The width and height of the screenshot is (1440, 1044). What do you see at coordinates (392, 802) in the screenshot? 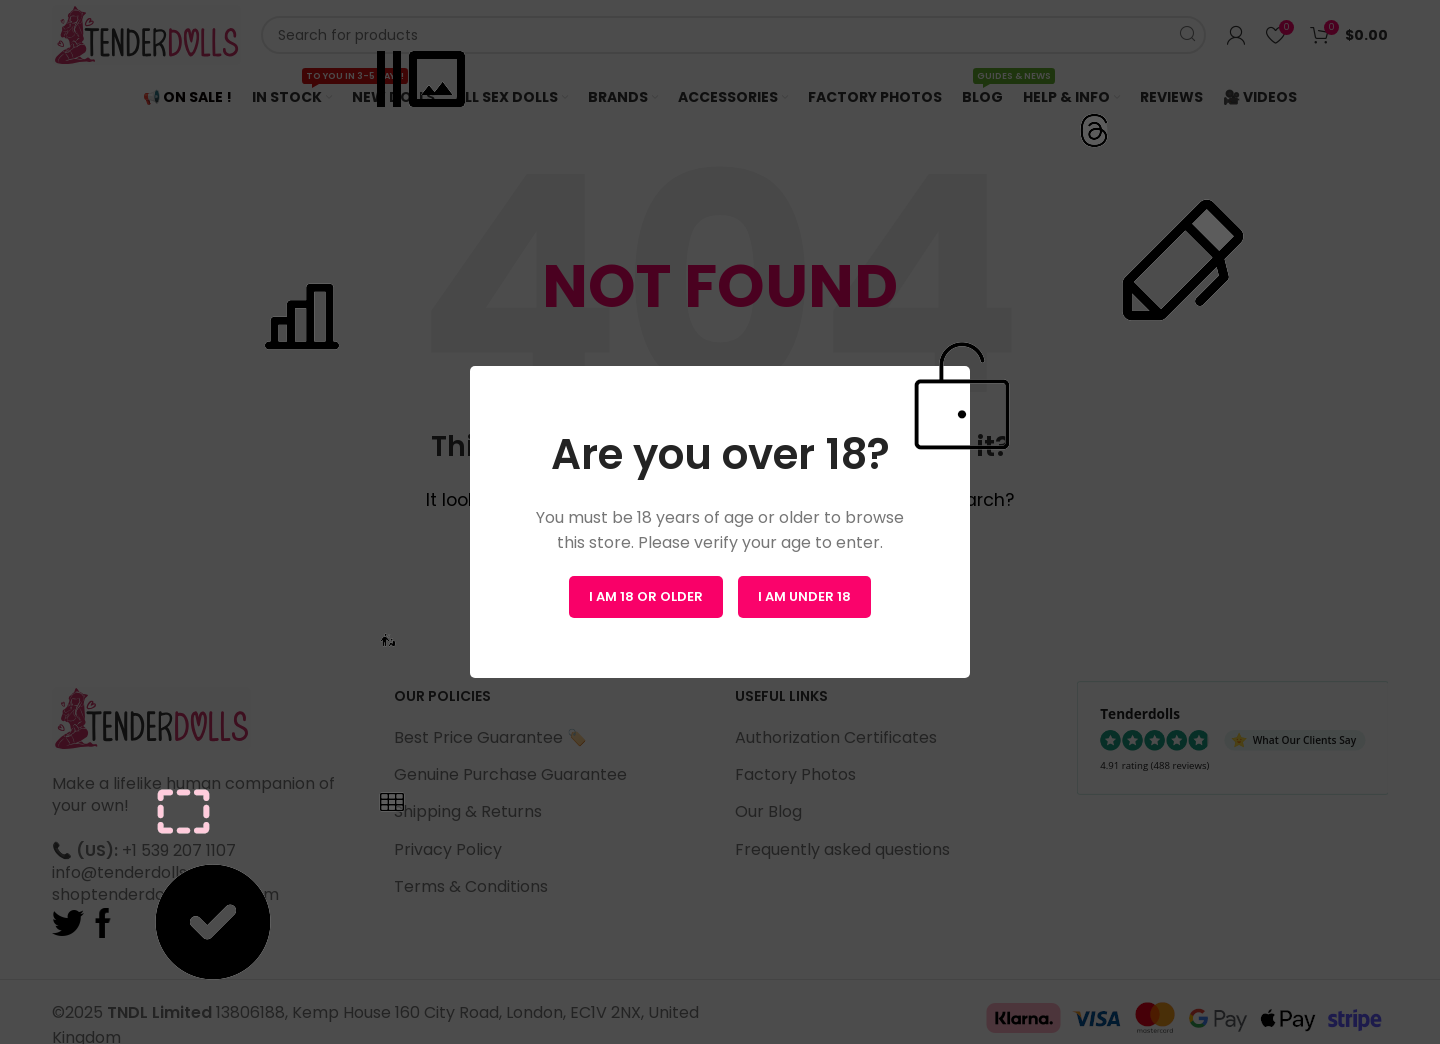
I see `switch to grid view layout` at bounding box center [392, 802].